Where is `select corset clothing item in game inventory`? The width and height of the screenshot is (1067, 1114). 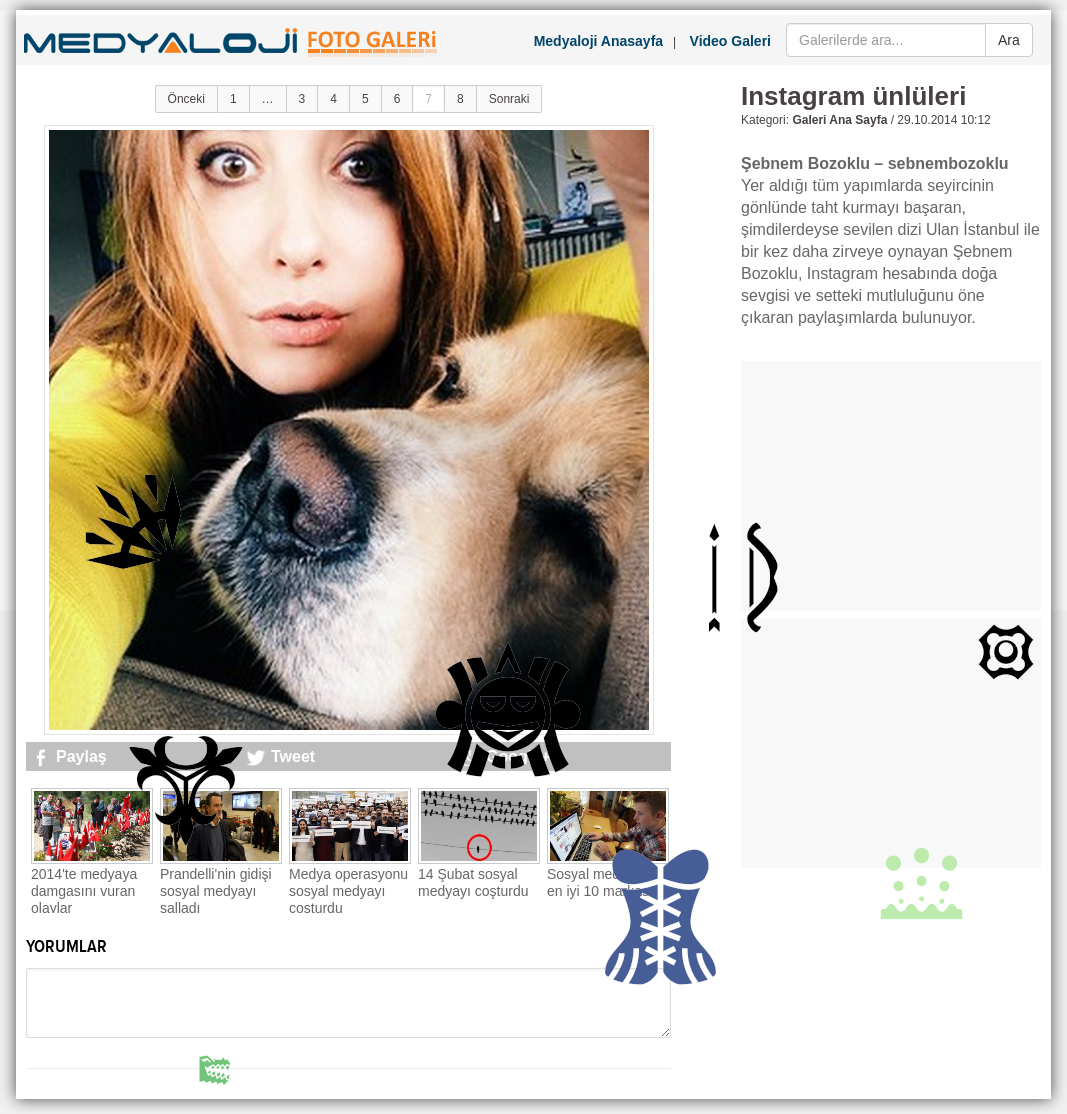 select corset clothing item in game inventory is located at coordinates (660, 914).